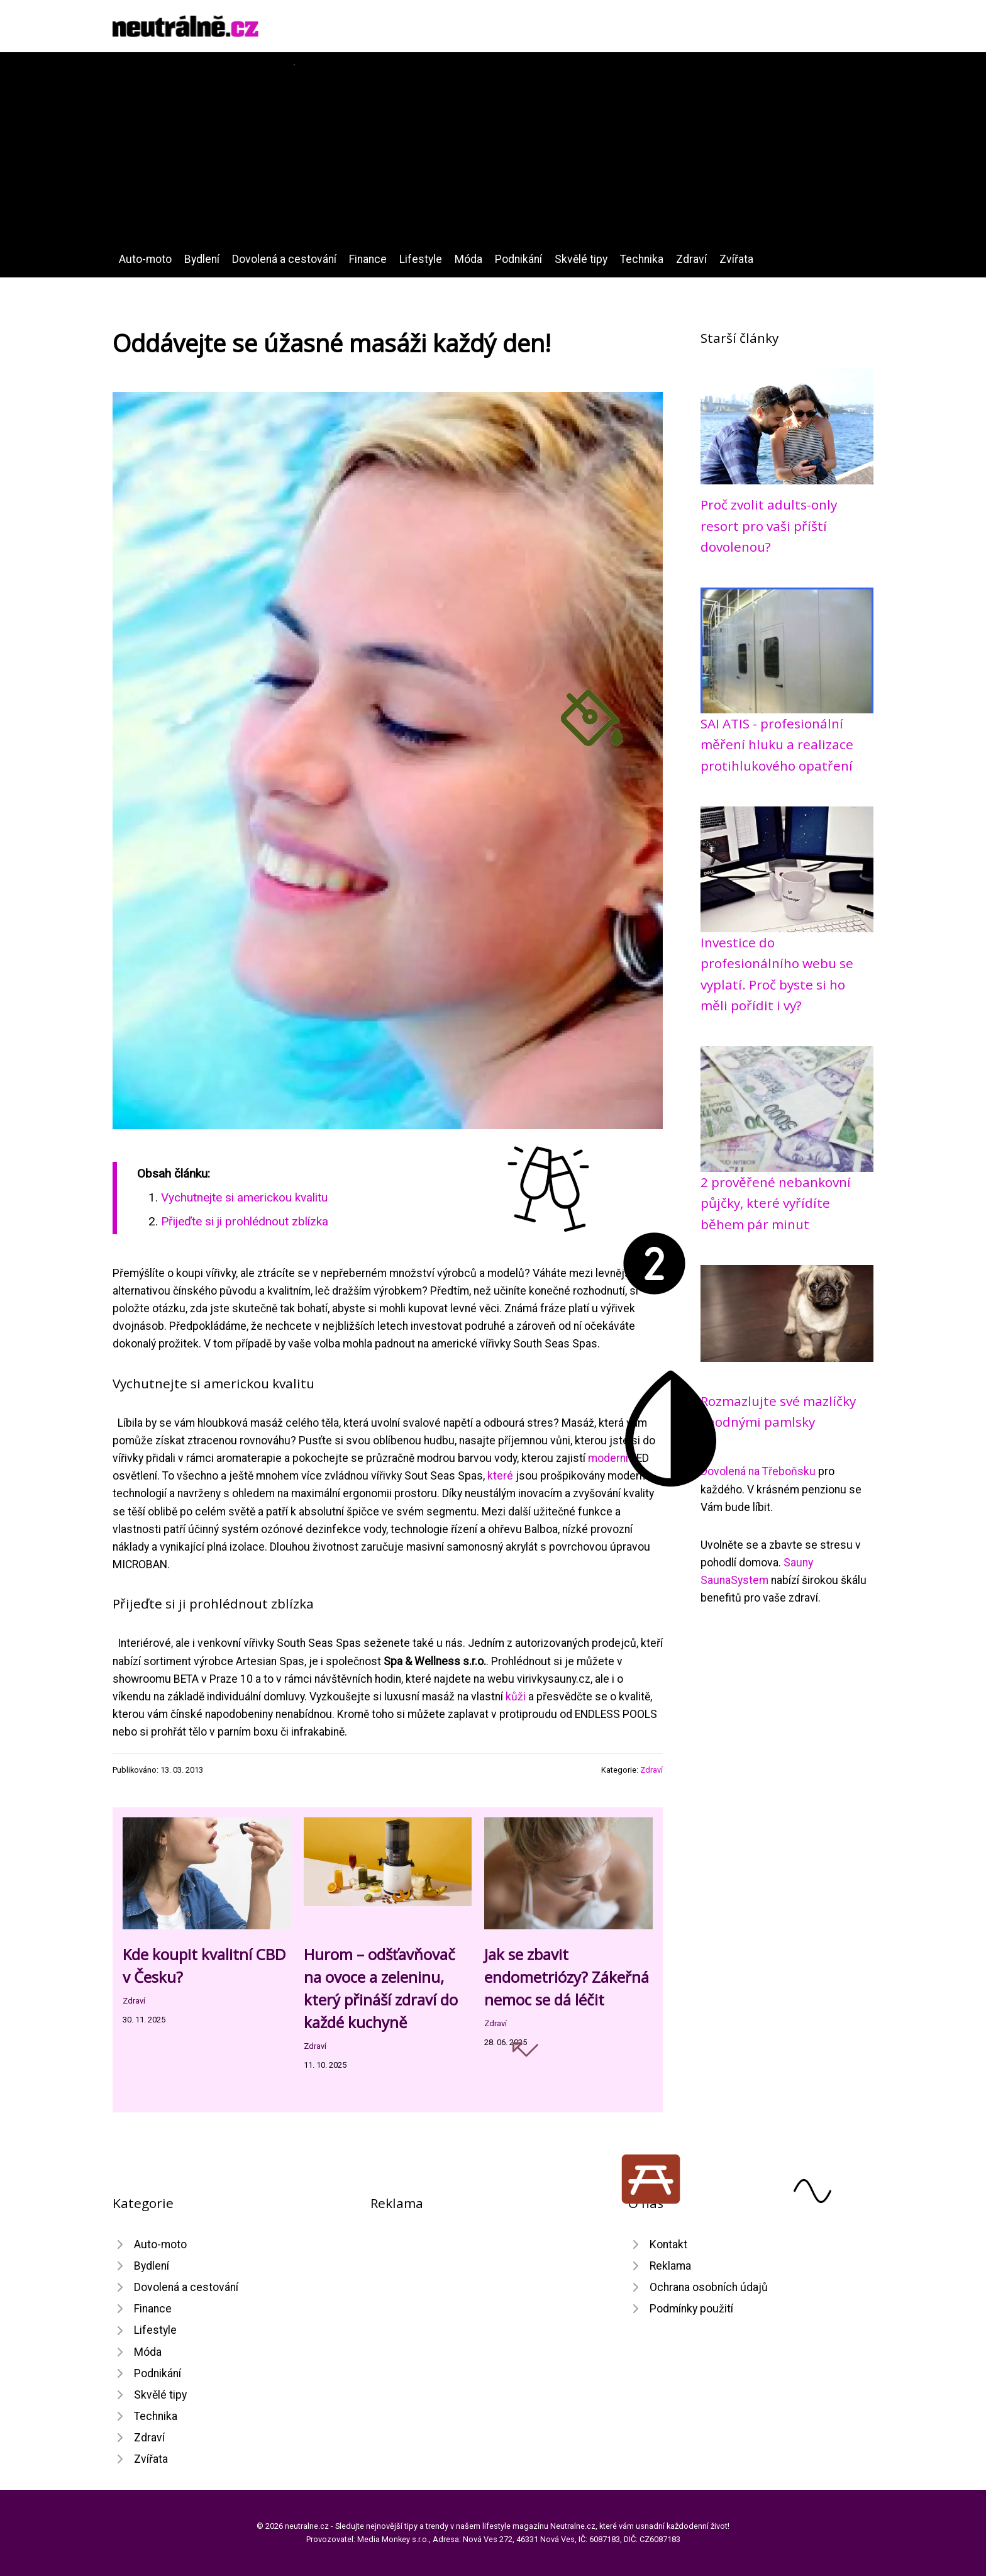  What do you see at coordinates (591, 720) in the screenshot?
I see `fill area with selected color` at bounding box center [591, 720].